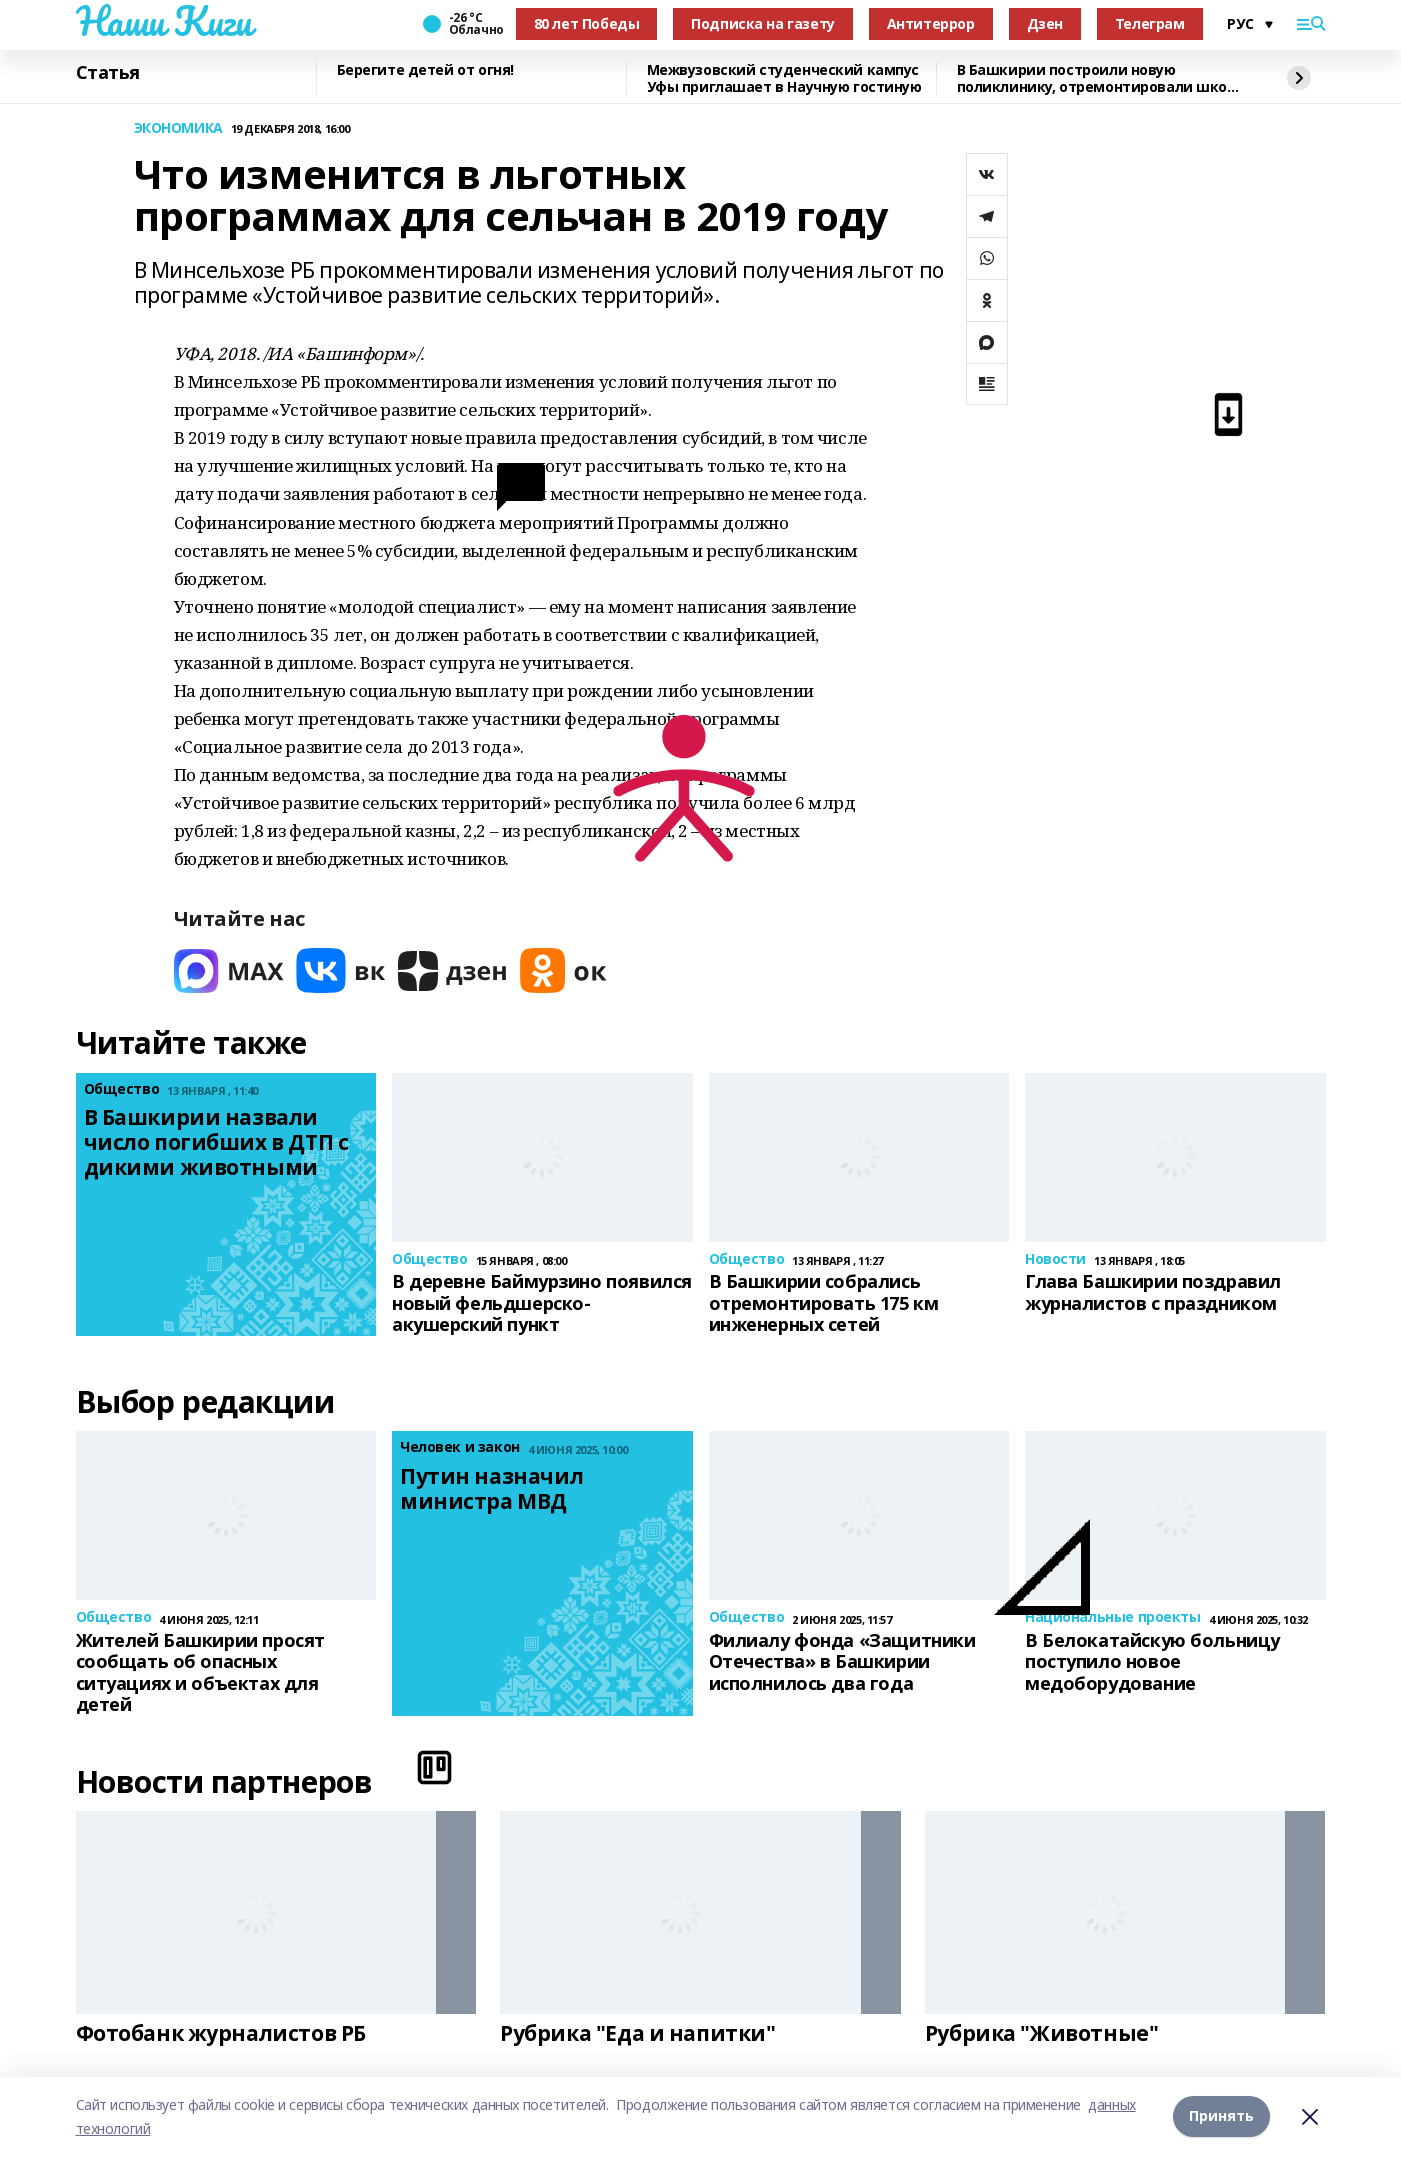 This screenshot has height=2157, width=1401. Describe the element at coordinates (521, 487) in the screenshot. I see `open chat or messaging` at that location.